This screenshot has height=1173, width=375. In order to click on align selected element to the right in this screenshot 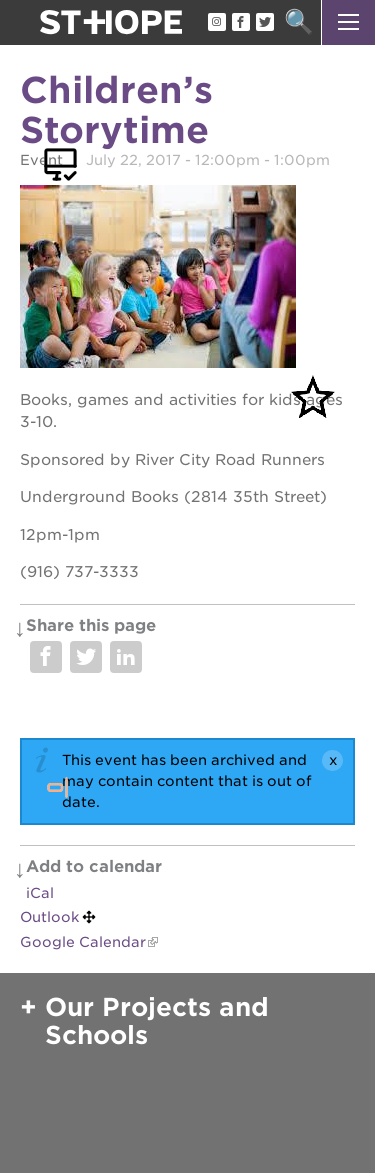, I will do `click(57, 787)`.